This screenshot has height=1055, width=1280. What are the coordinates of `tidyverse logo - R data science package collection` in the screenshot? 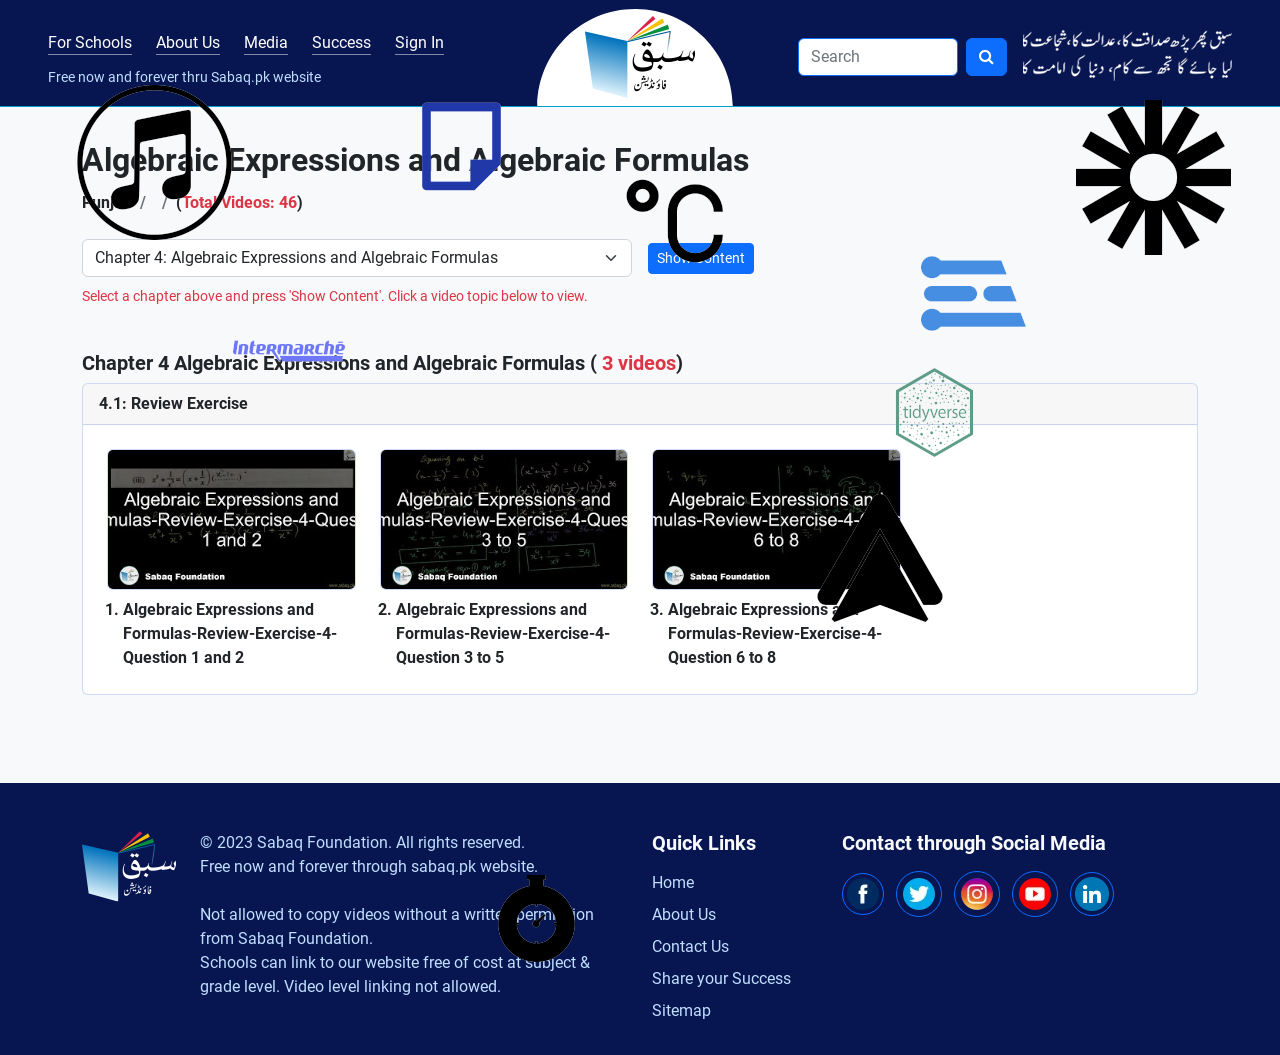 It's located at (934, 412).